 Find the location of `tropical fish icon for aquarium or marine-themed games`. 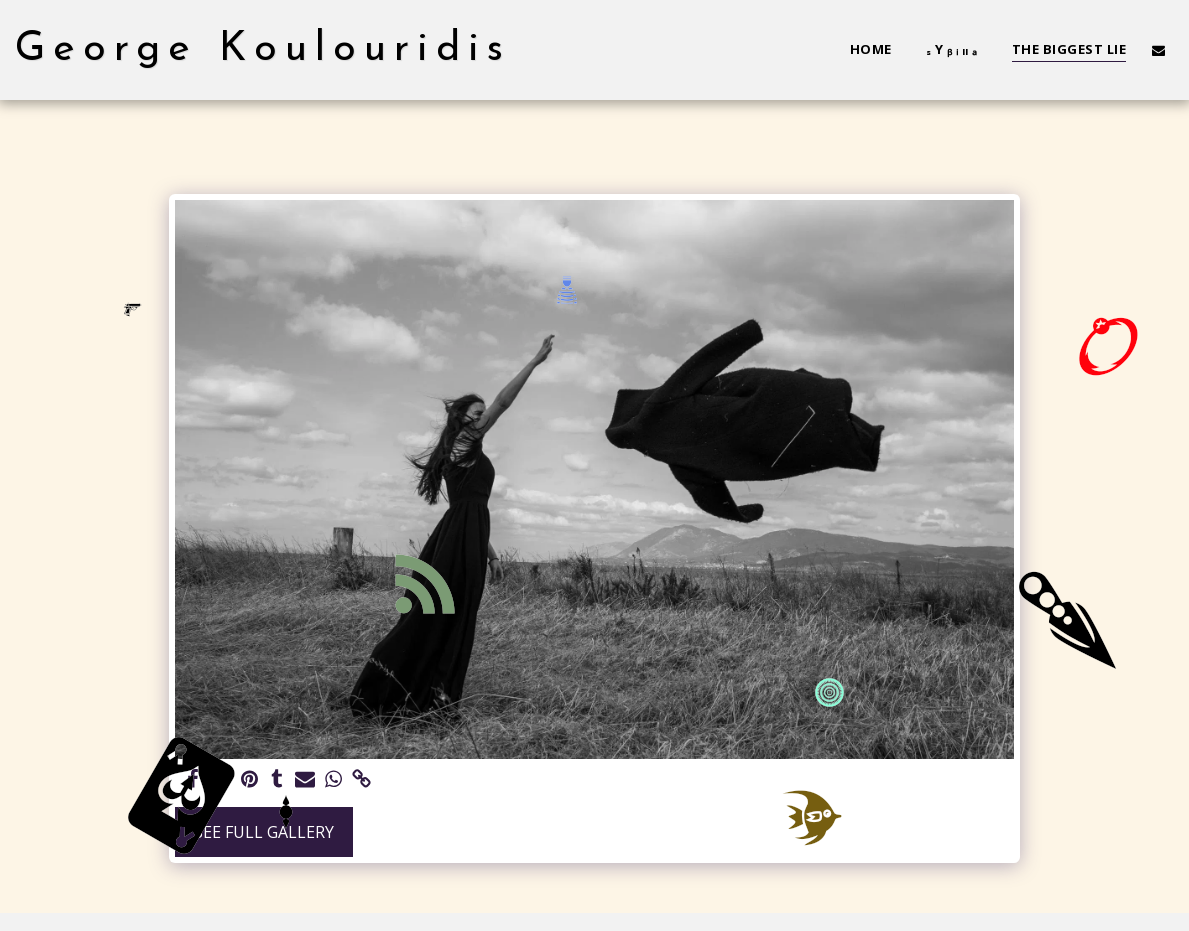

tropical fish icon for aquarium or marine-themed games is located at coordinates (812, 816).